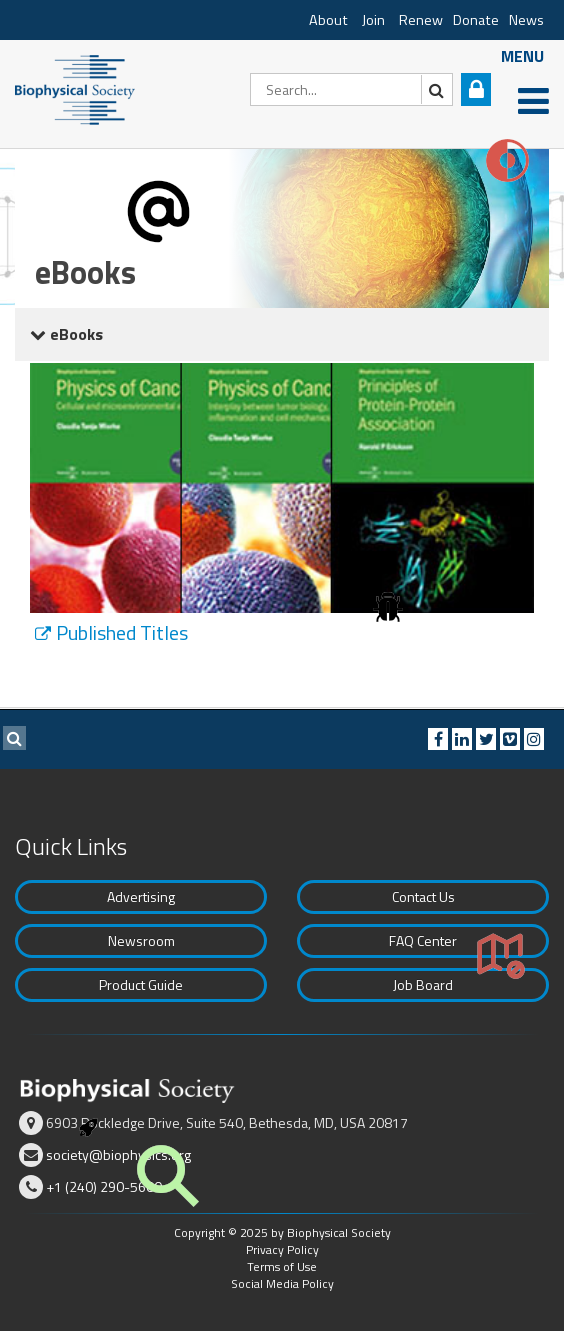  Describe the element at coordinates (500, 954) in the screenshot. I see `cancel map navigation or directions` at that location.